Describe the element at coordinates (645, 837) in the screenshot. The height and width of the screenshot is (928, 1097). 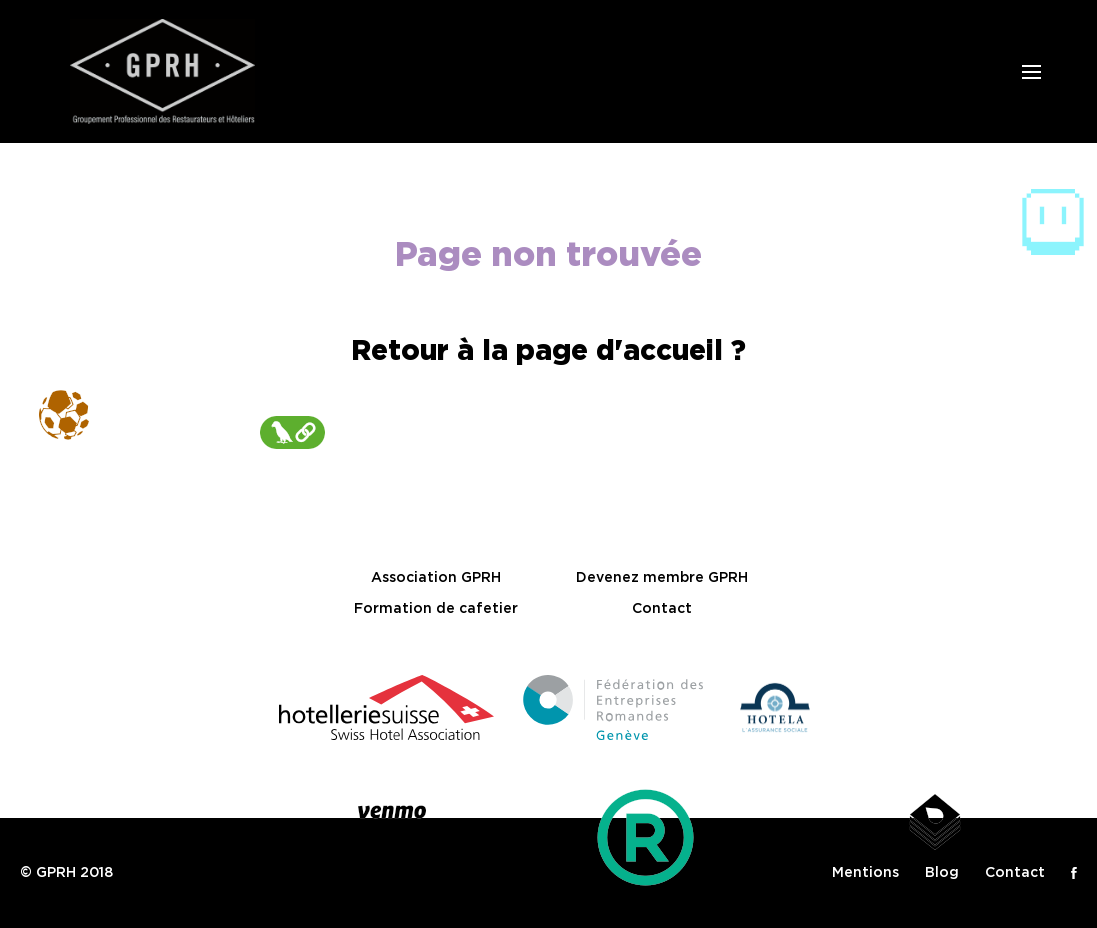
I see `indicates a registered trademark` at that location.